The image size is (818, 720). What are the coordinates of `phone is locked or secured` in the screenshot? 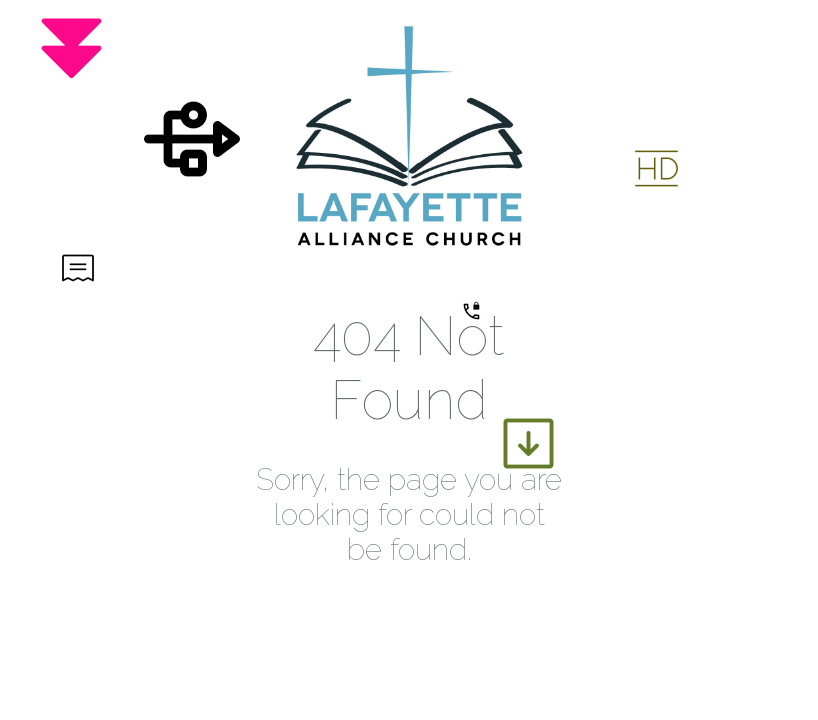 It's located at (471, 311).